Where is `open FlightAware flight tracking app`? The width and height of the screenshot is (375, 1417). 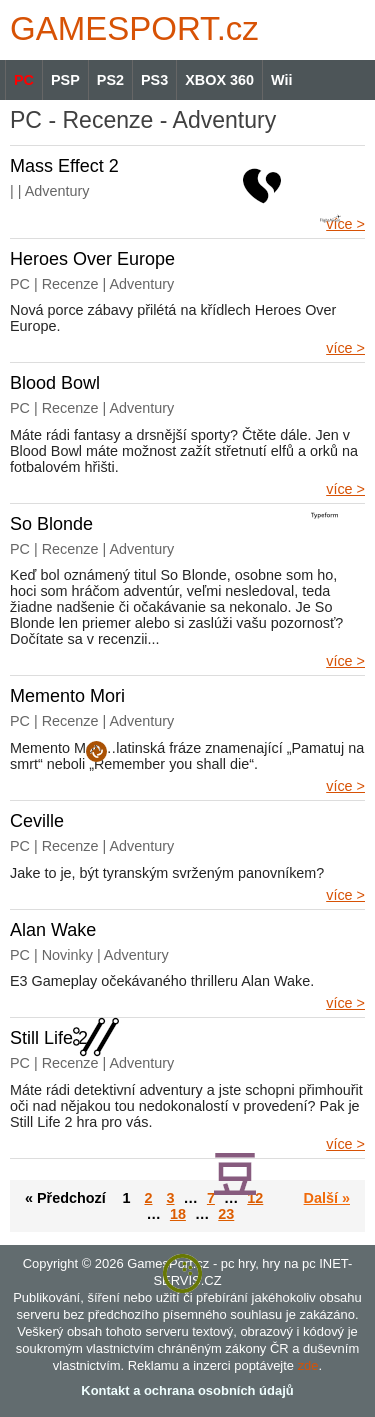
open FlightAware flight tracking app is located at coordinates (330, 218).